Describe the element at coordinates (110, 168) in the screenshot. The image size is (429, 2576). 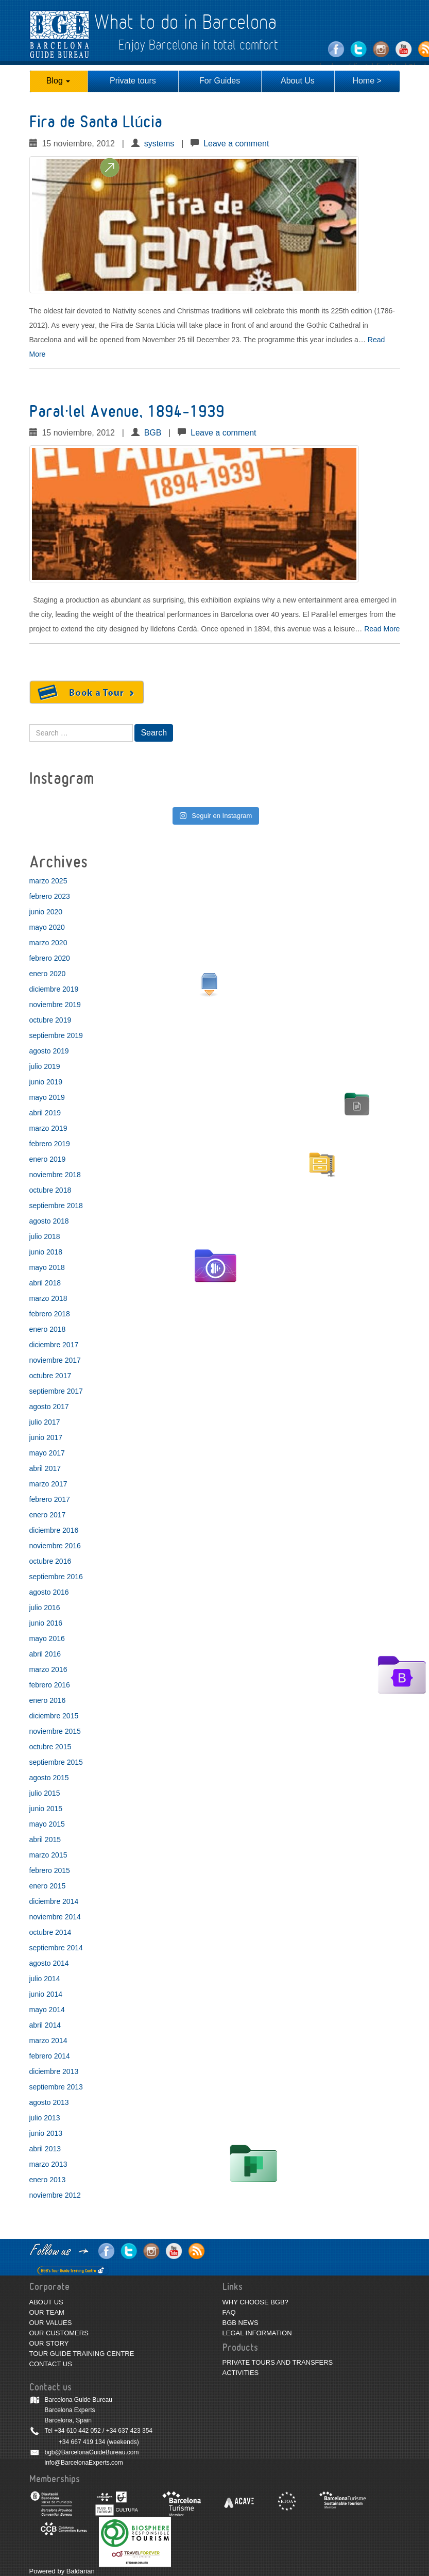
I see `indicates a symbolic link or shortcut to another file` at that location.